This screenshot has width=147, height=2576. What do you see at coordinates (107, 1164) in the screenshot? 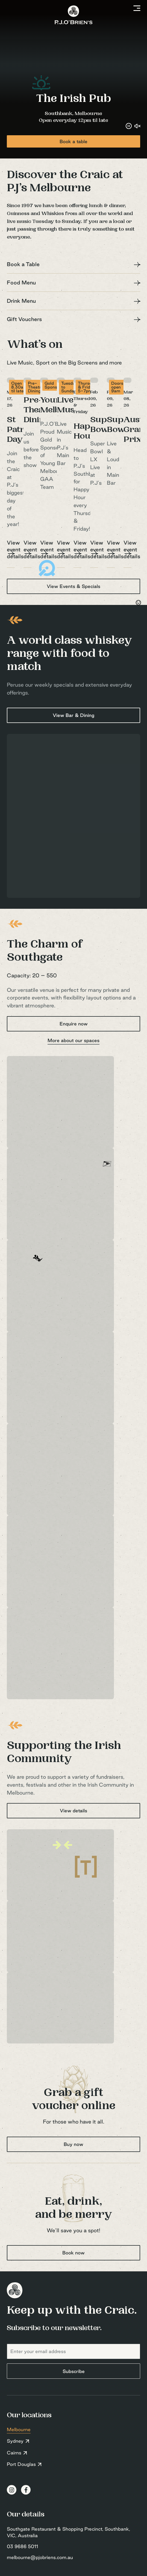
I see `access USPS shipping and tracking services` at bounding box center [107, 1164].